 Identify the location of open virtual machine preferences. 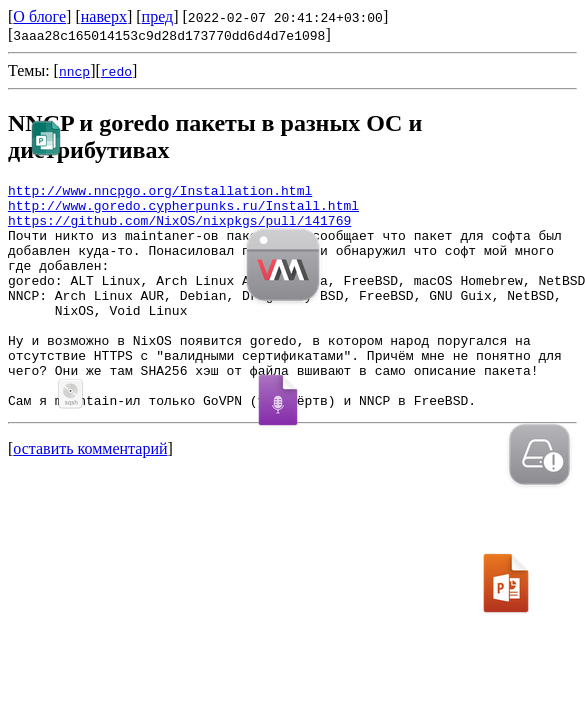
(283, 266).